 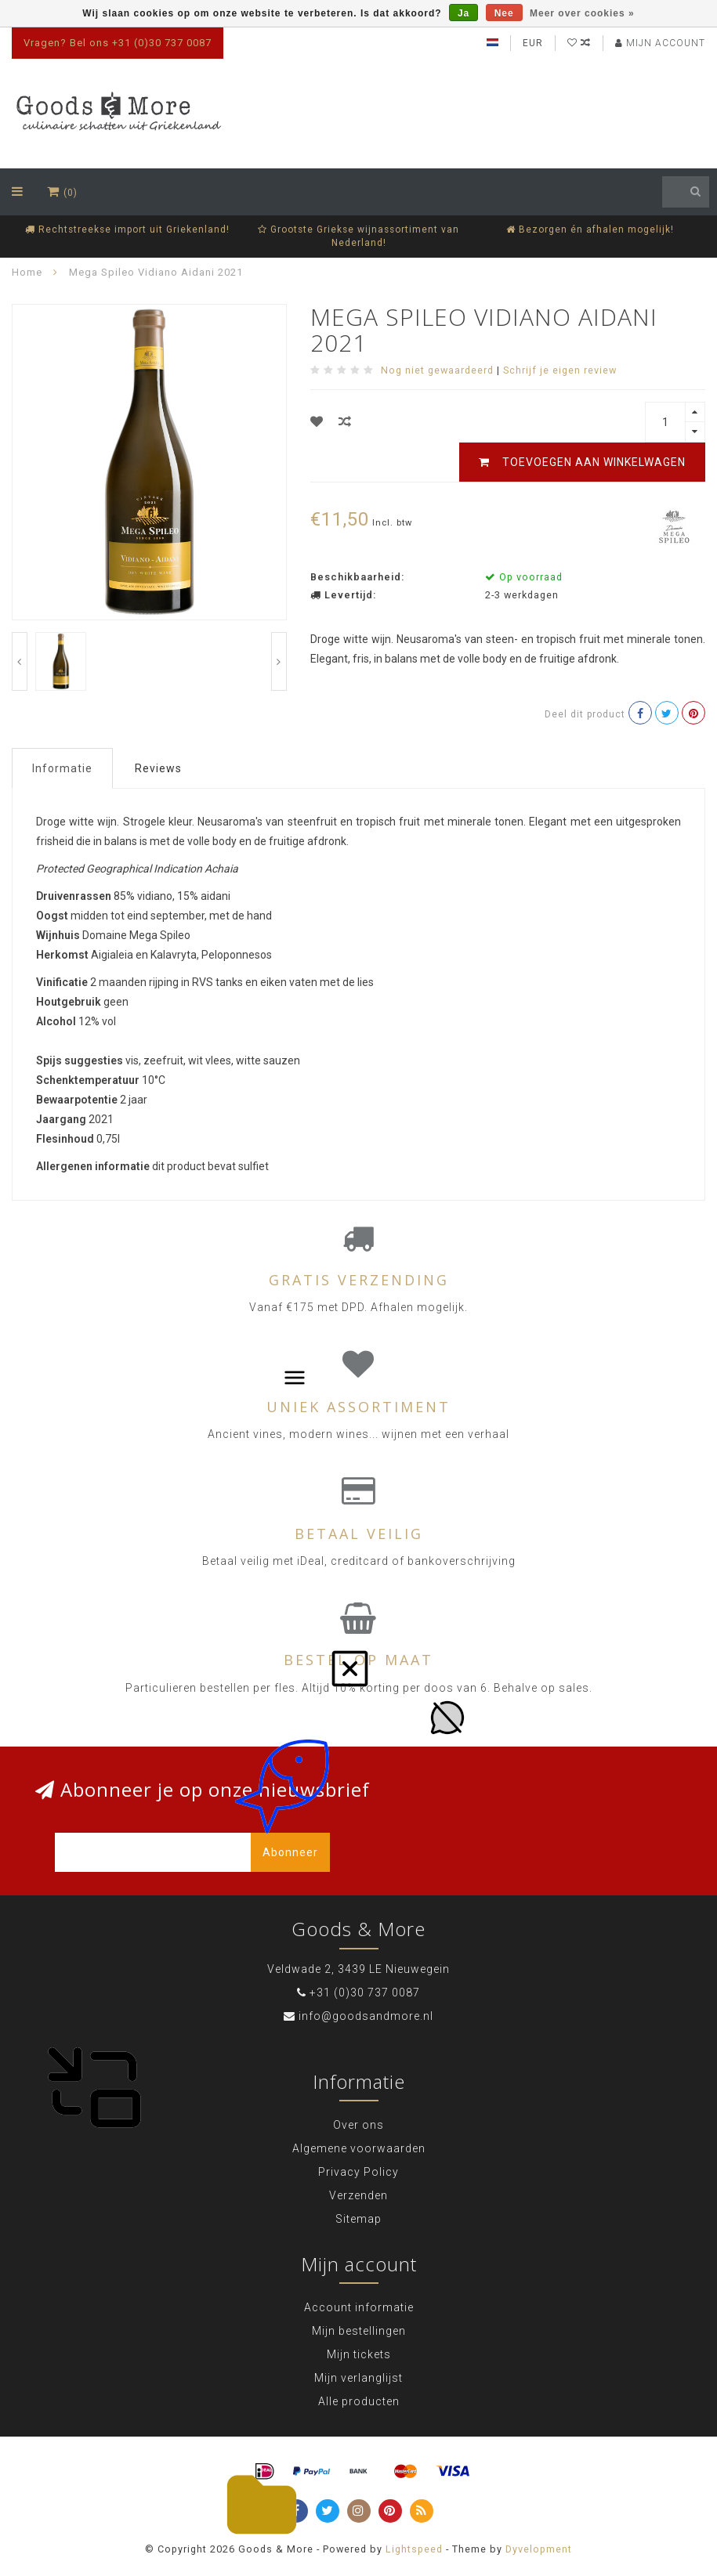 What do you see at coordinates (295, 1378) in the screenshot?
I see `open navigation menu` at bounding box center [295, 1378].